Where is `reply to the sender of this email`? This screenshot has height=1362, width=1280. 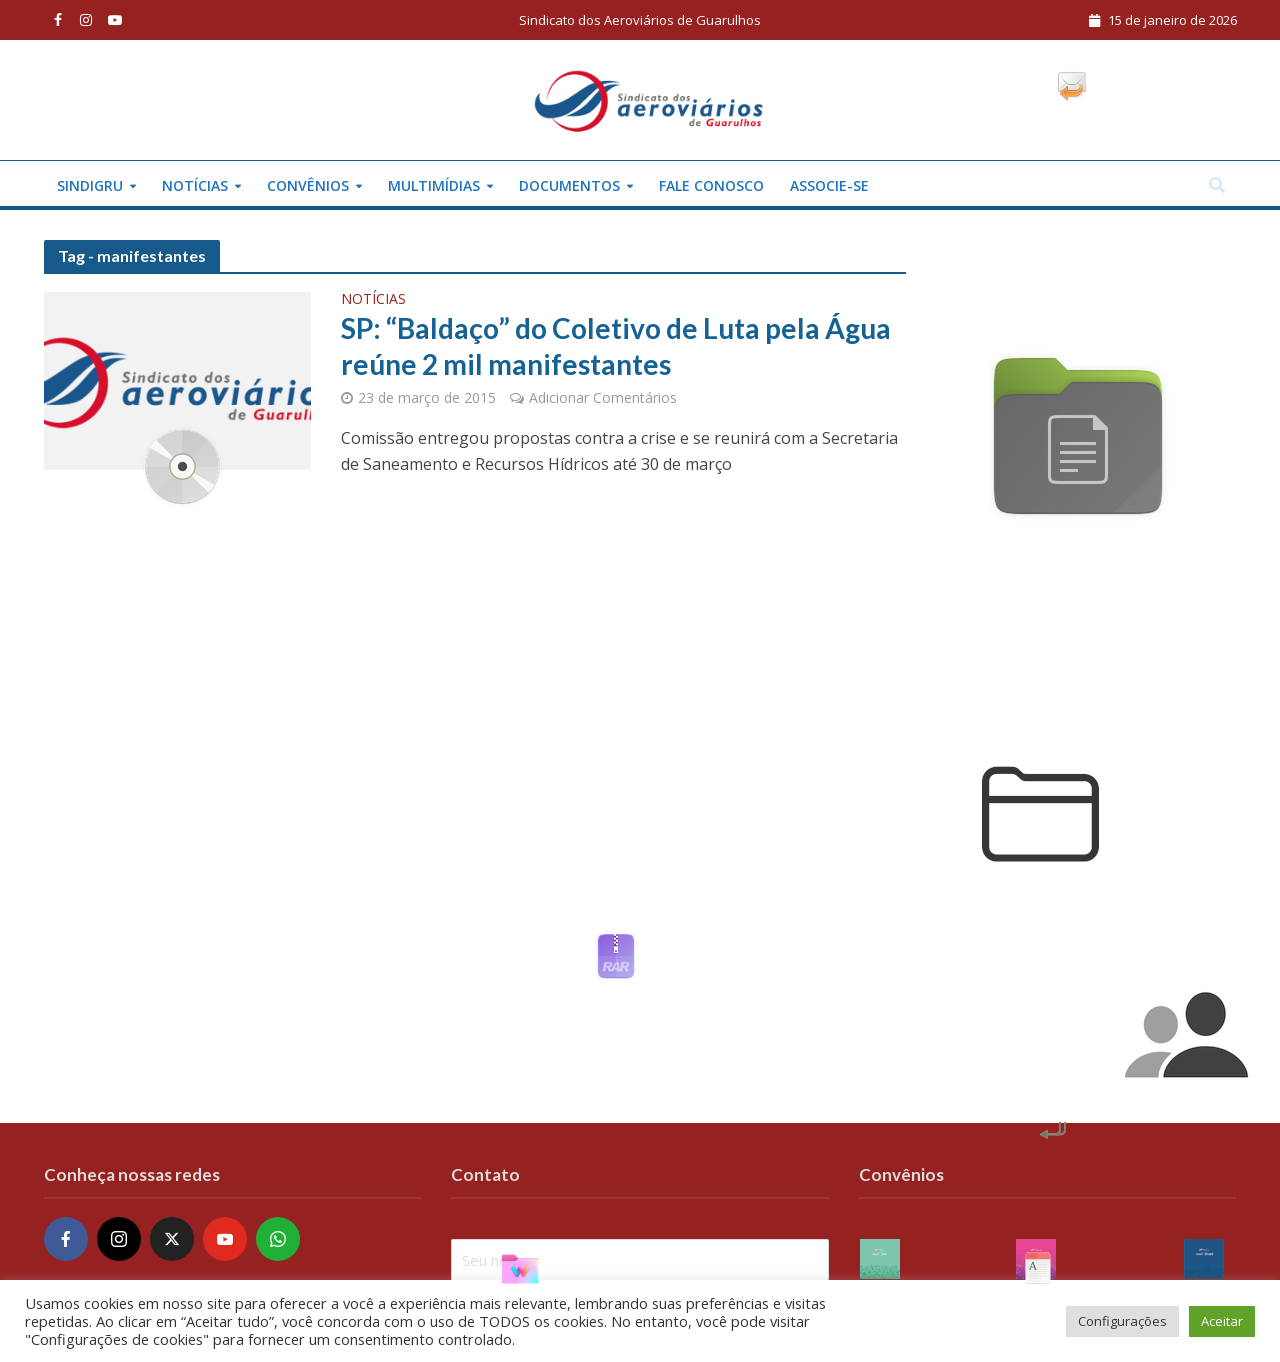
reply to the sender of this email is located at coordinates (1071, 83).